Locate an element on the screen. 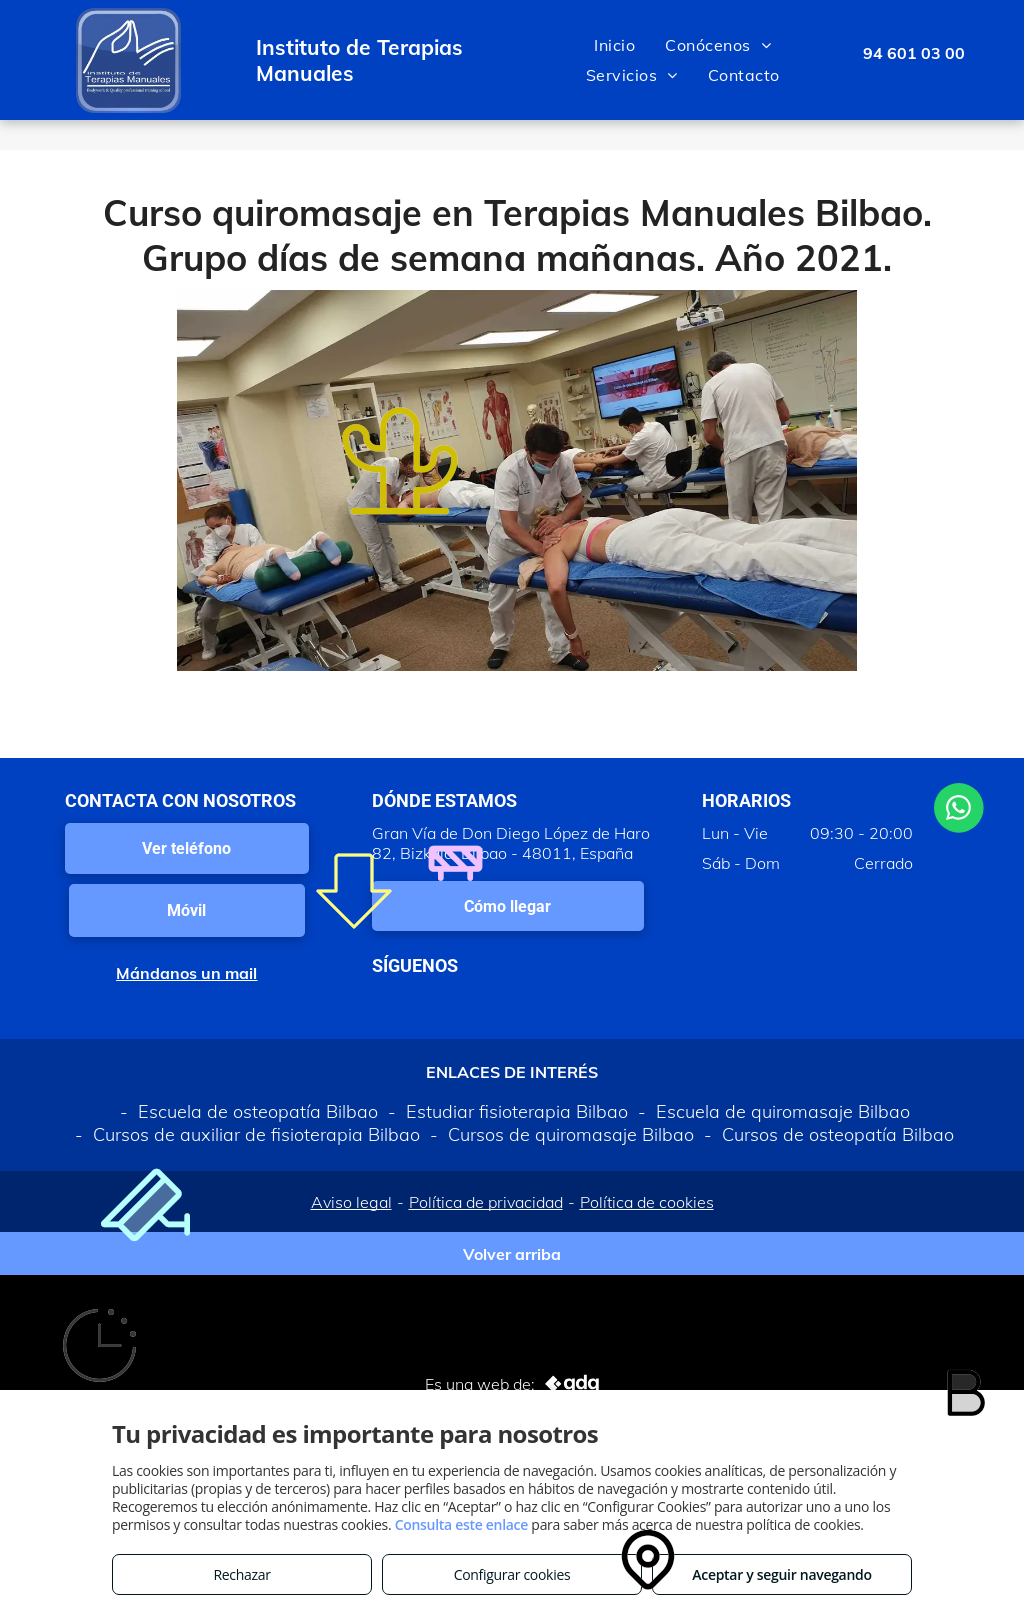 The image size is (1024, 1615). view or set a location on the map is located at coordinates (648, 1559).